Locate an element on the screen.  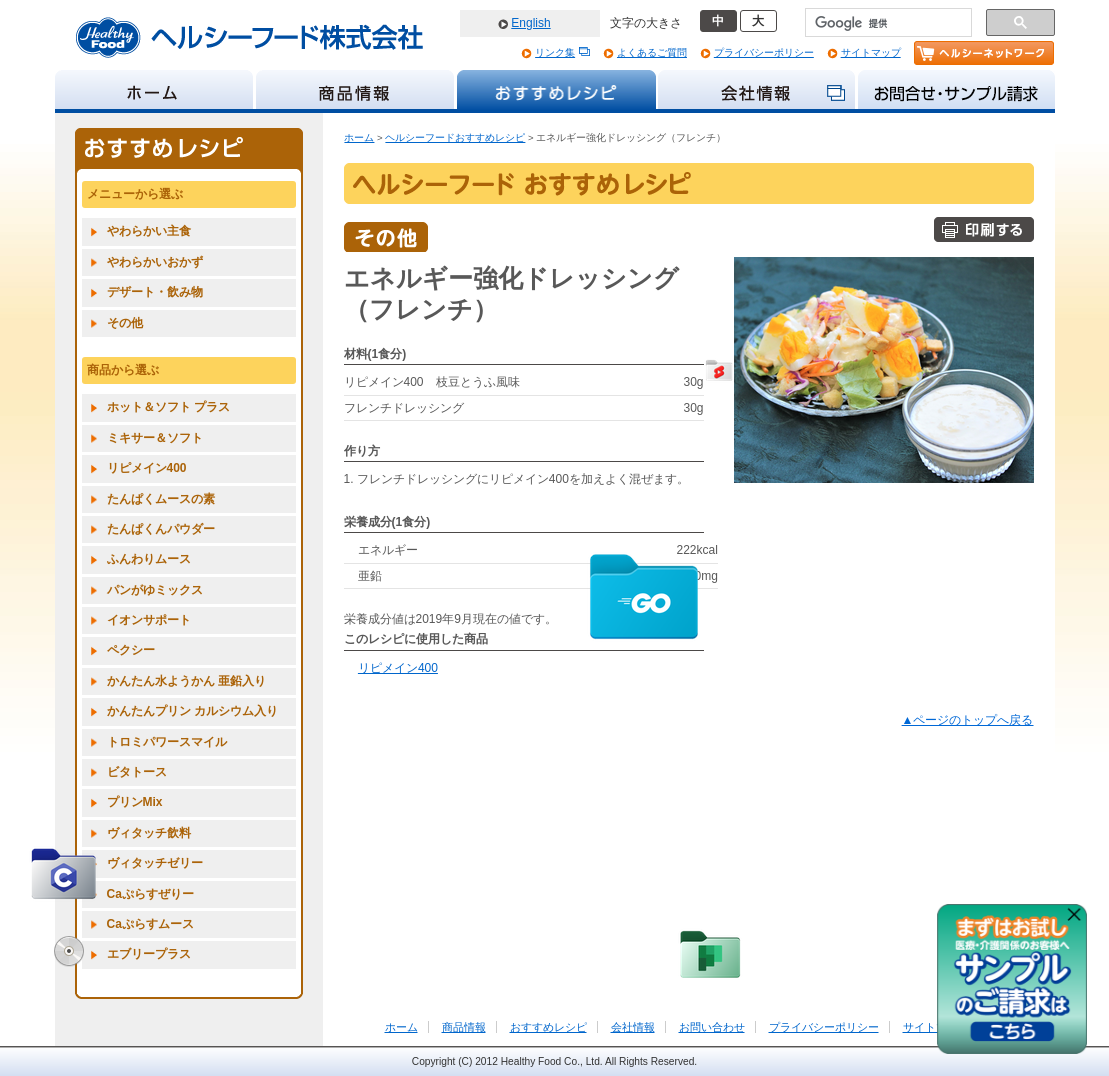
open microsoft planner files folder is located at coordinates (710, 956).